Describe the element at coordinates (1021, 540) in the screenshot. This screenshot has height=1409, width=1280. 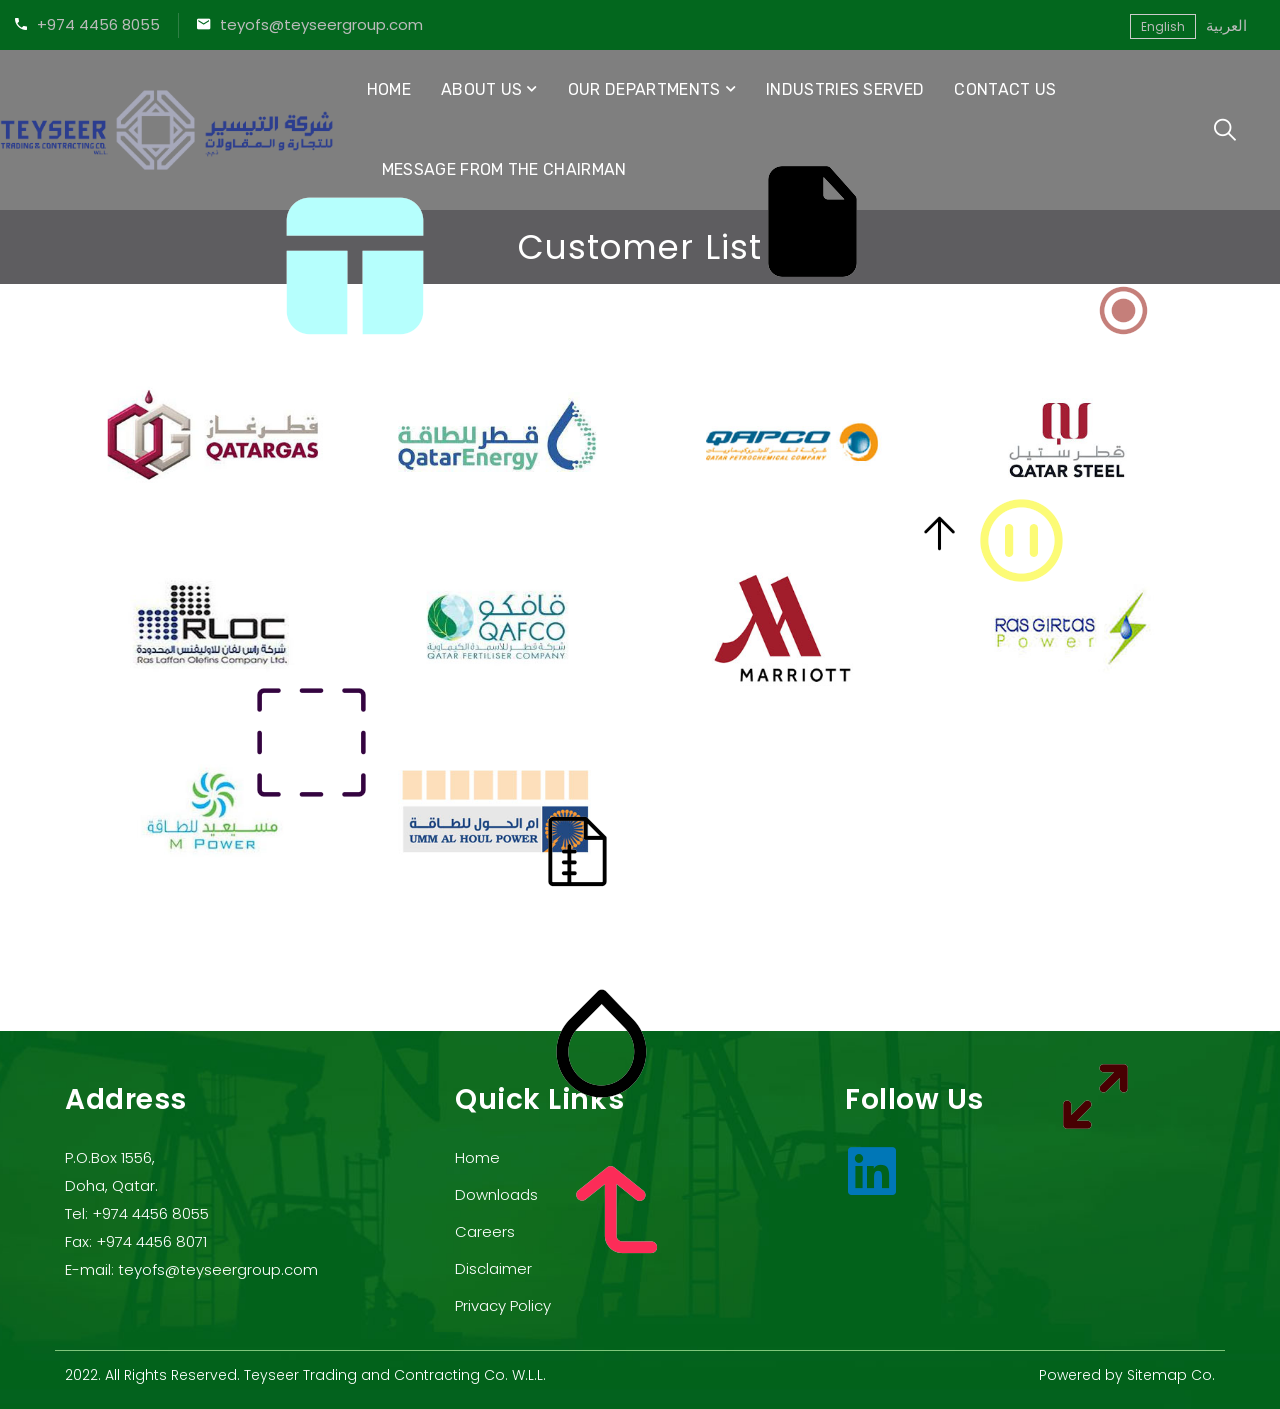
I see `pause media playback` at that location.